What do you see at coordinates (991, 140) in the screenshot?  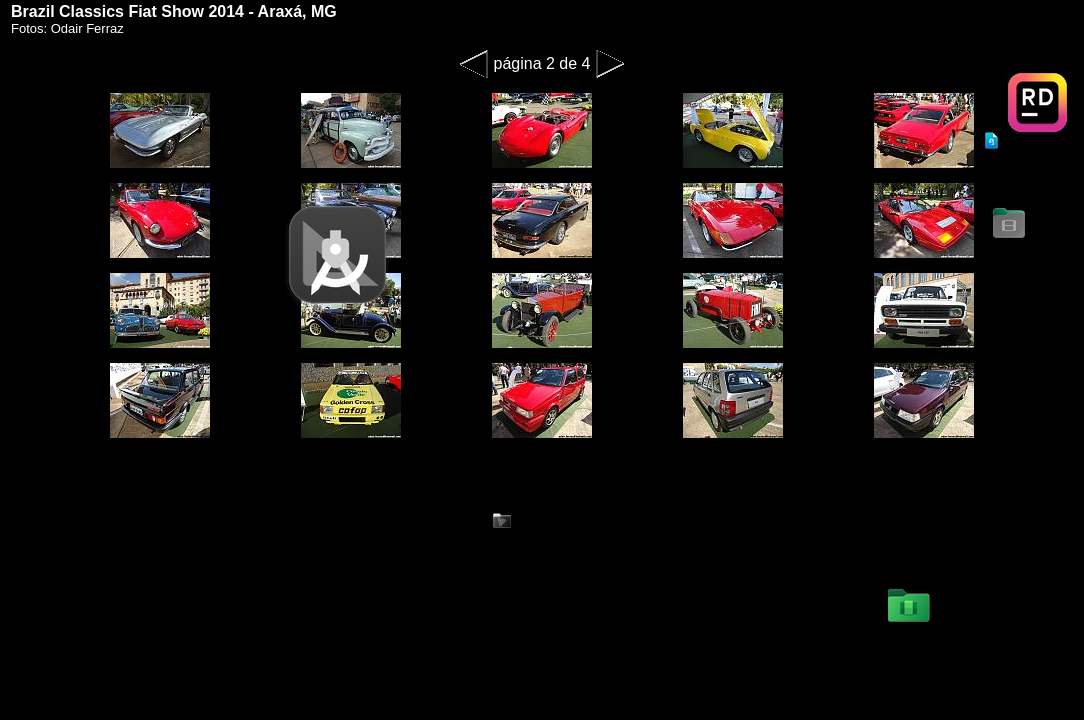 I see `a PGP-encrypted file` at bounding box center [991, 140].